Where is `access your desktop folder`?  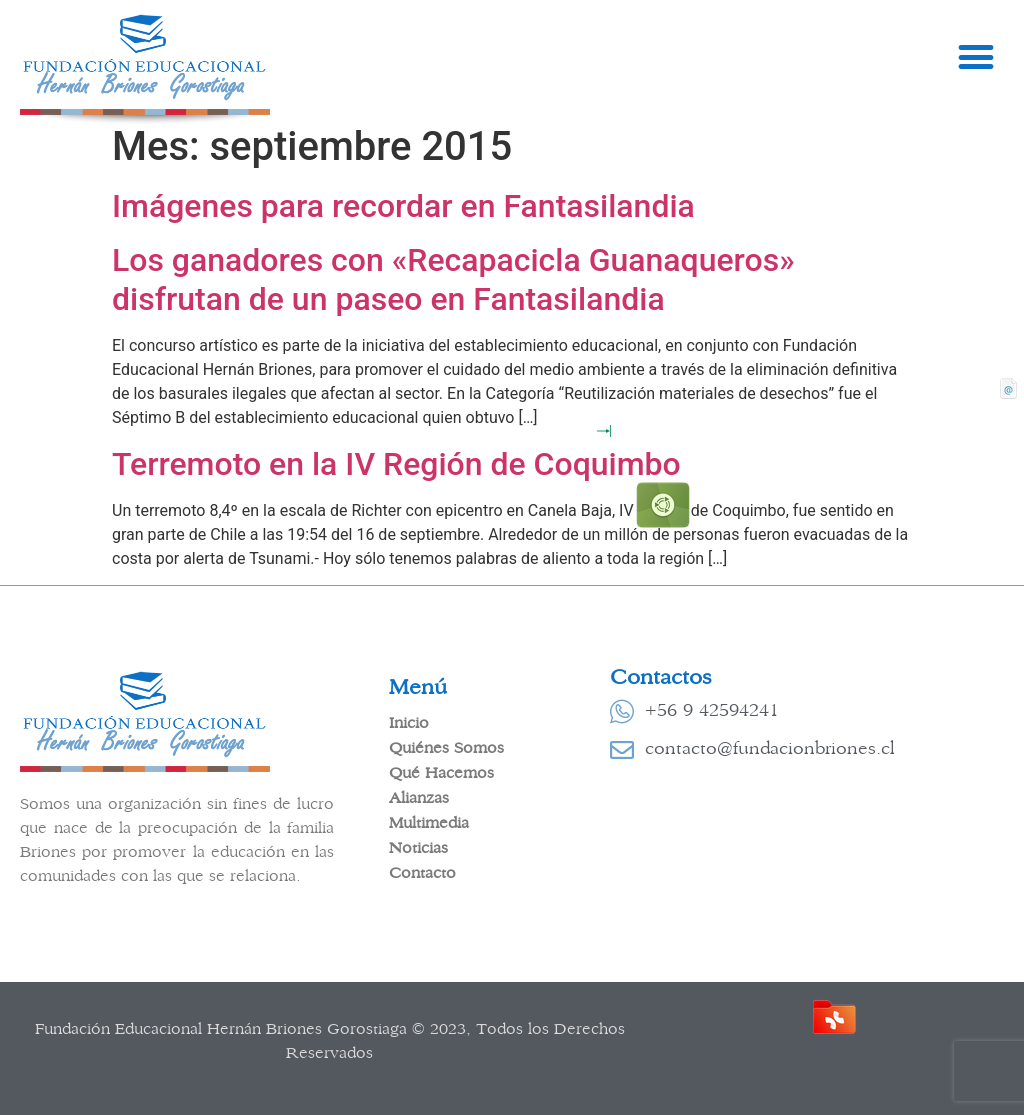
access your desktop folder is located at coordinates (663, 503).